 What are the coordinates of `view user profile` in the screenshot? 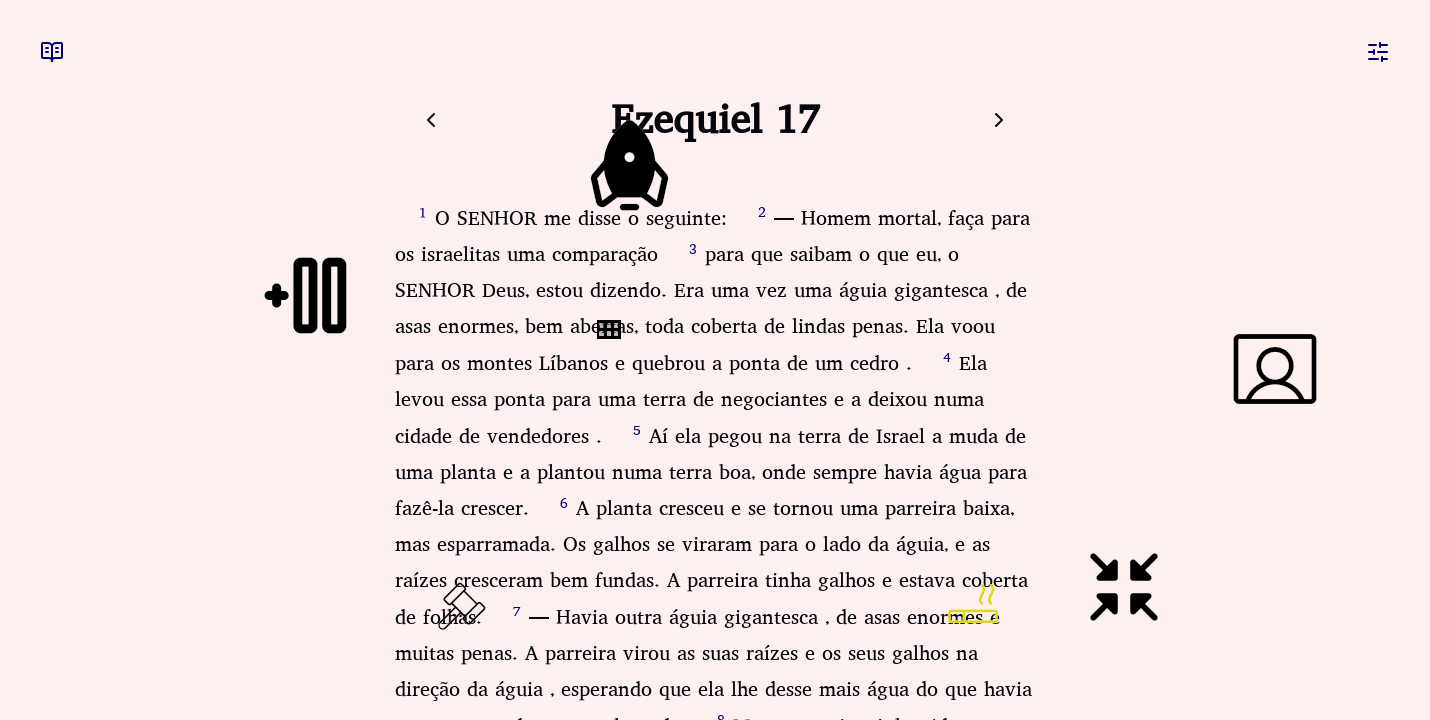 It's located at (1275, 369).